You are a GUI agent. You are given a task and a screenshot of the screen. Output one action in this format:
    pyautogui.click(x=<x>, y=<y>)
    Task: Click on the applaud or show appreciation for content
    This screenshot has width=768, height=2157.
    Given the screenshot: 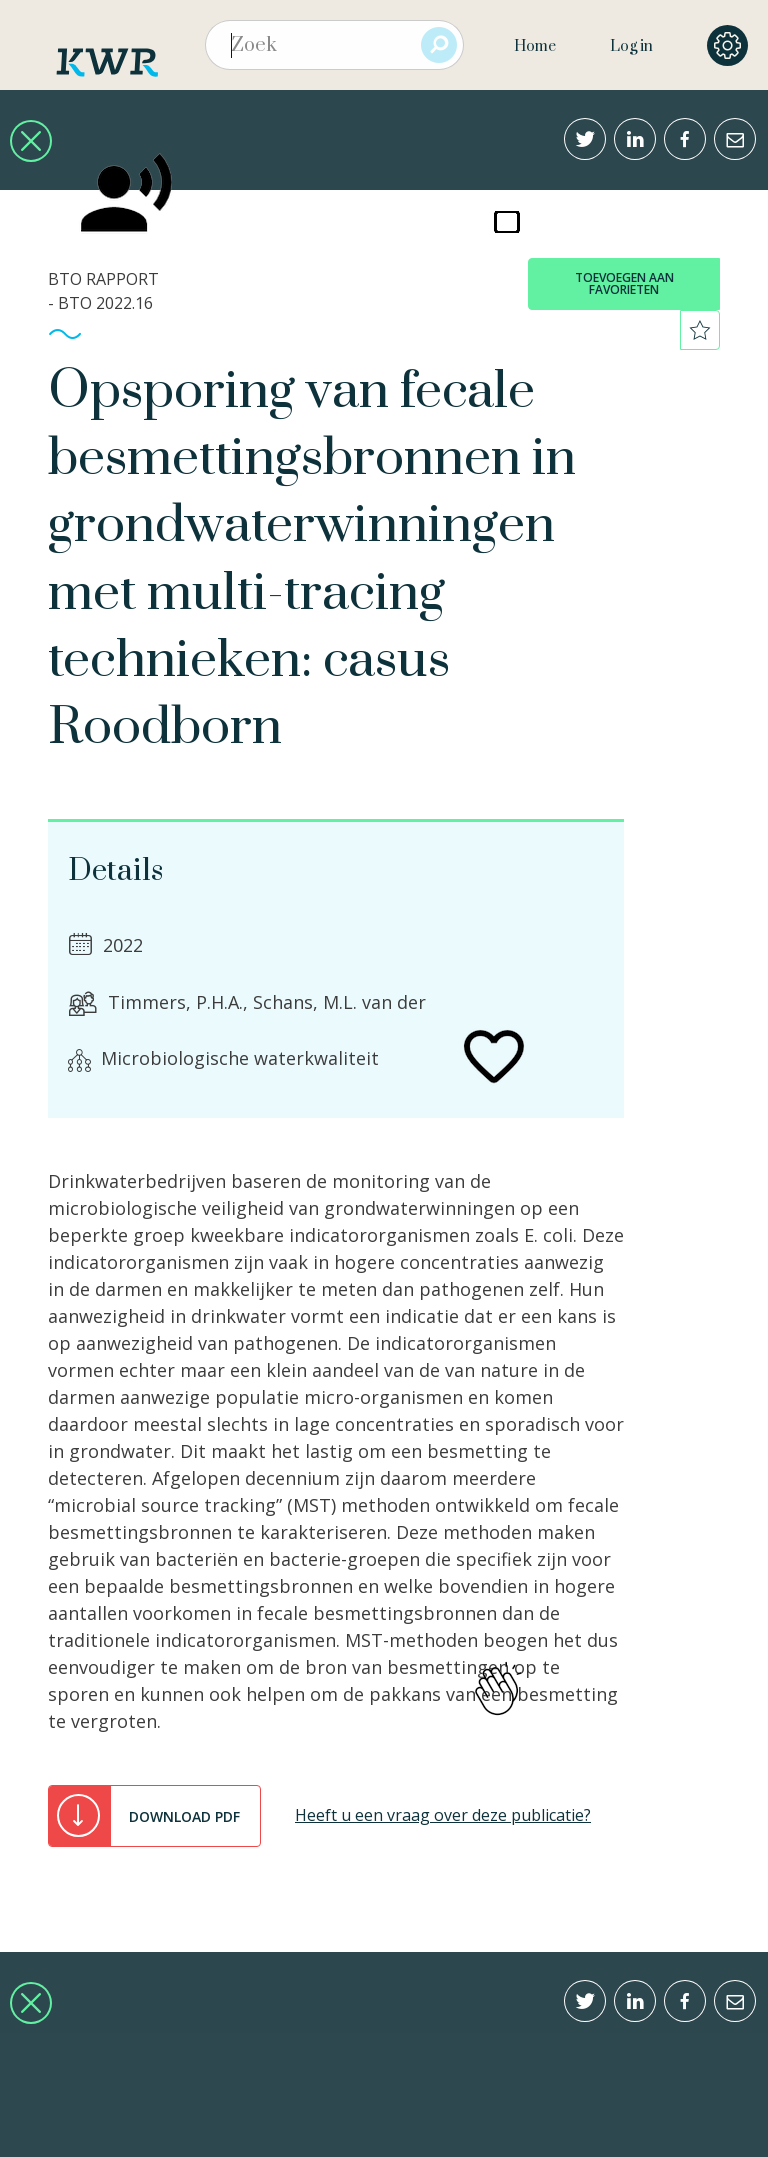 What is the action you would take?
    pyautogui.click(x=497, y=1688)
    